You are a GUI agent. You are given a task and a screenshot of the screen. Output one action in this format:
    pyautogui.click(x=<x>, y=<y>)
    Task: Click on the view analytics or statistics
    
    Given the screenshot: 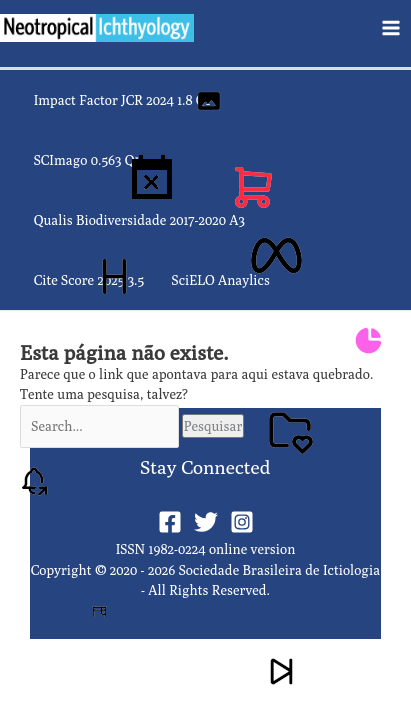 What is the action you would take?
    pyautogui.click(x=368, y=340)
    